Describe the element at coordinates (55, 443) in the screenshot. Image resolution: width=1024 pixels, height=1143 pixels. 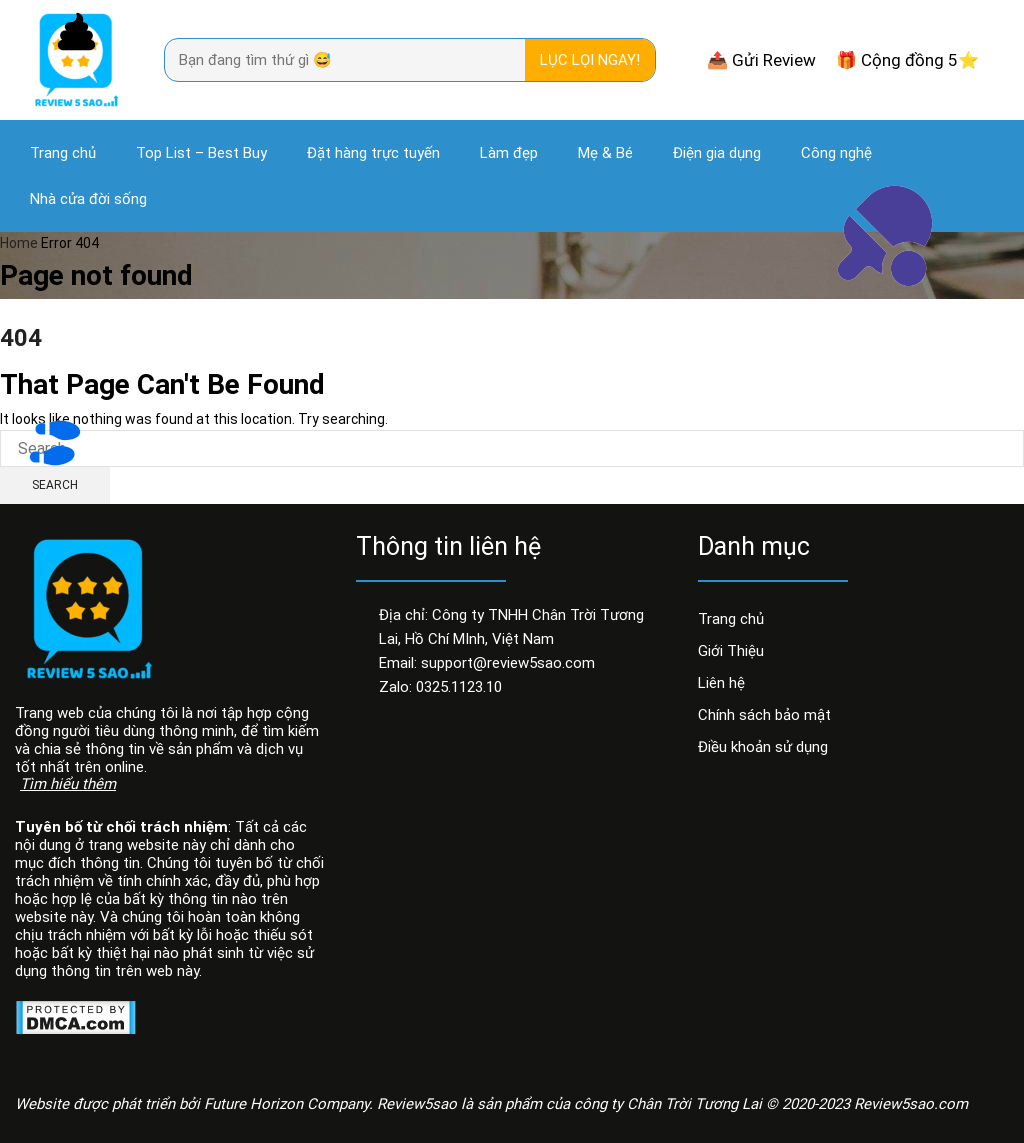
I see `view step count or walking activity` at that location.